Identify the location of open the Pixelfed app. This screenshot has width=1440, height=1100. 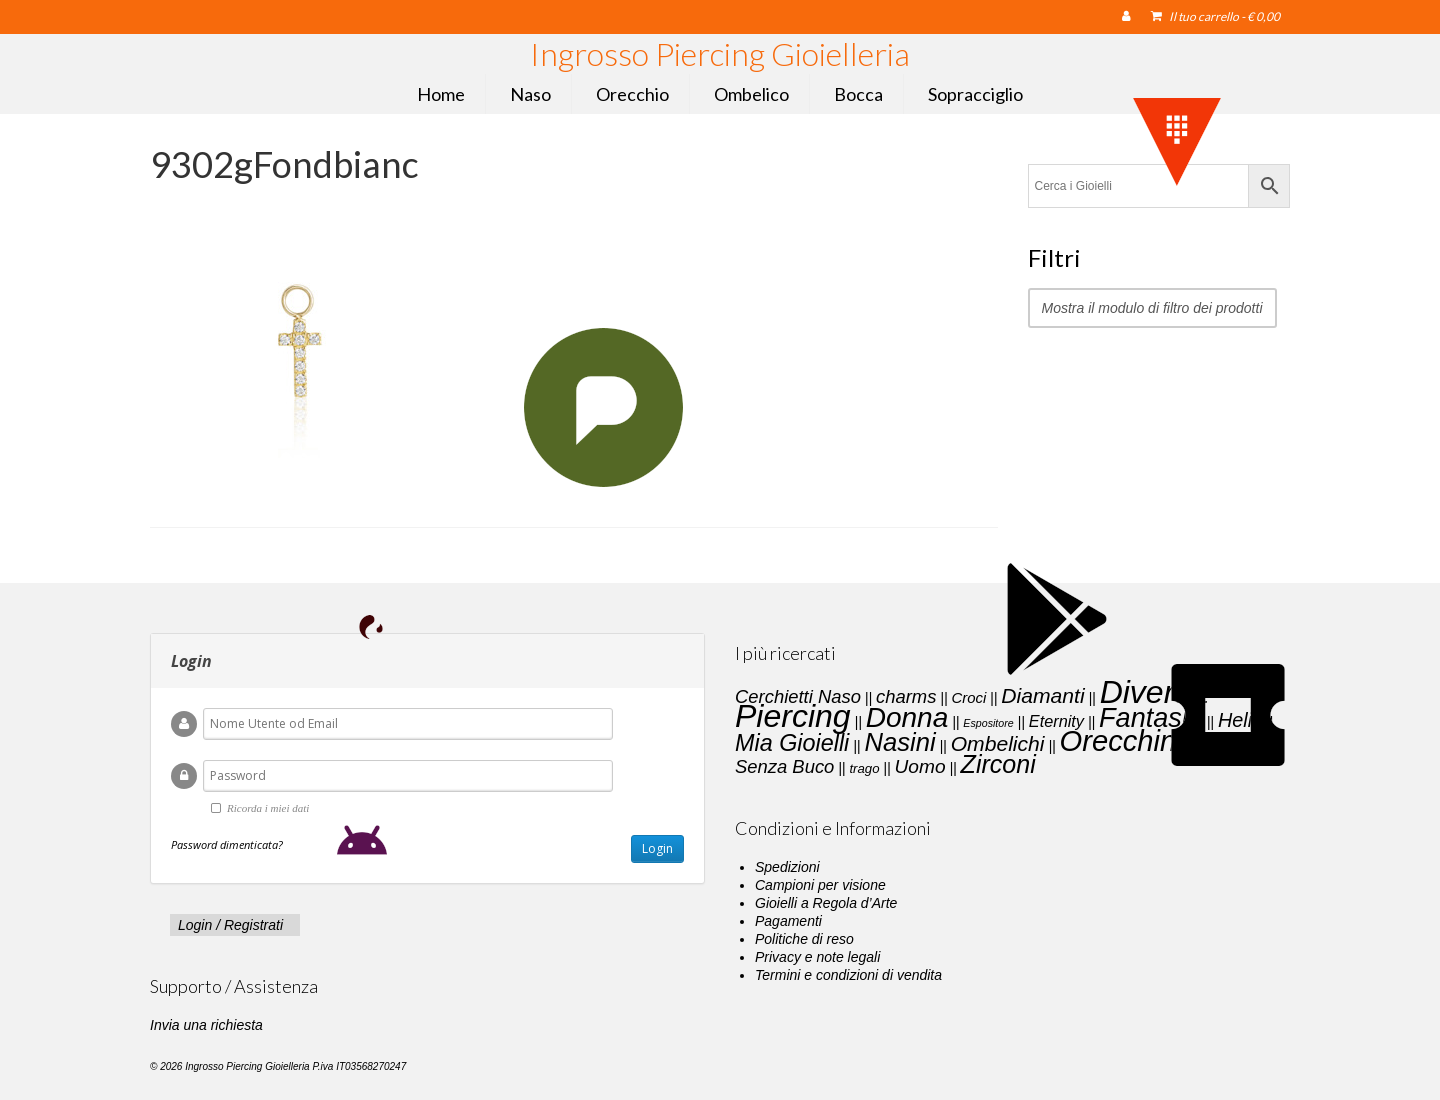
(603, 407).